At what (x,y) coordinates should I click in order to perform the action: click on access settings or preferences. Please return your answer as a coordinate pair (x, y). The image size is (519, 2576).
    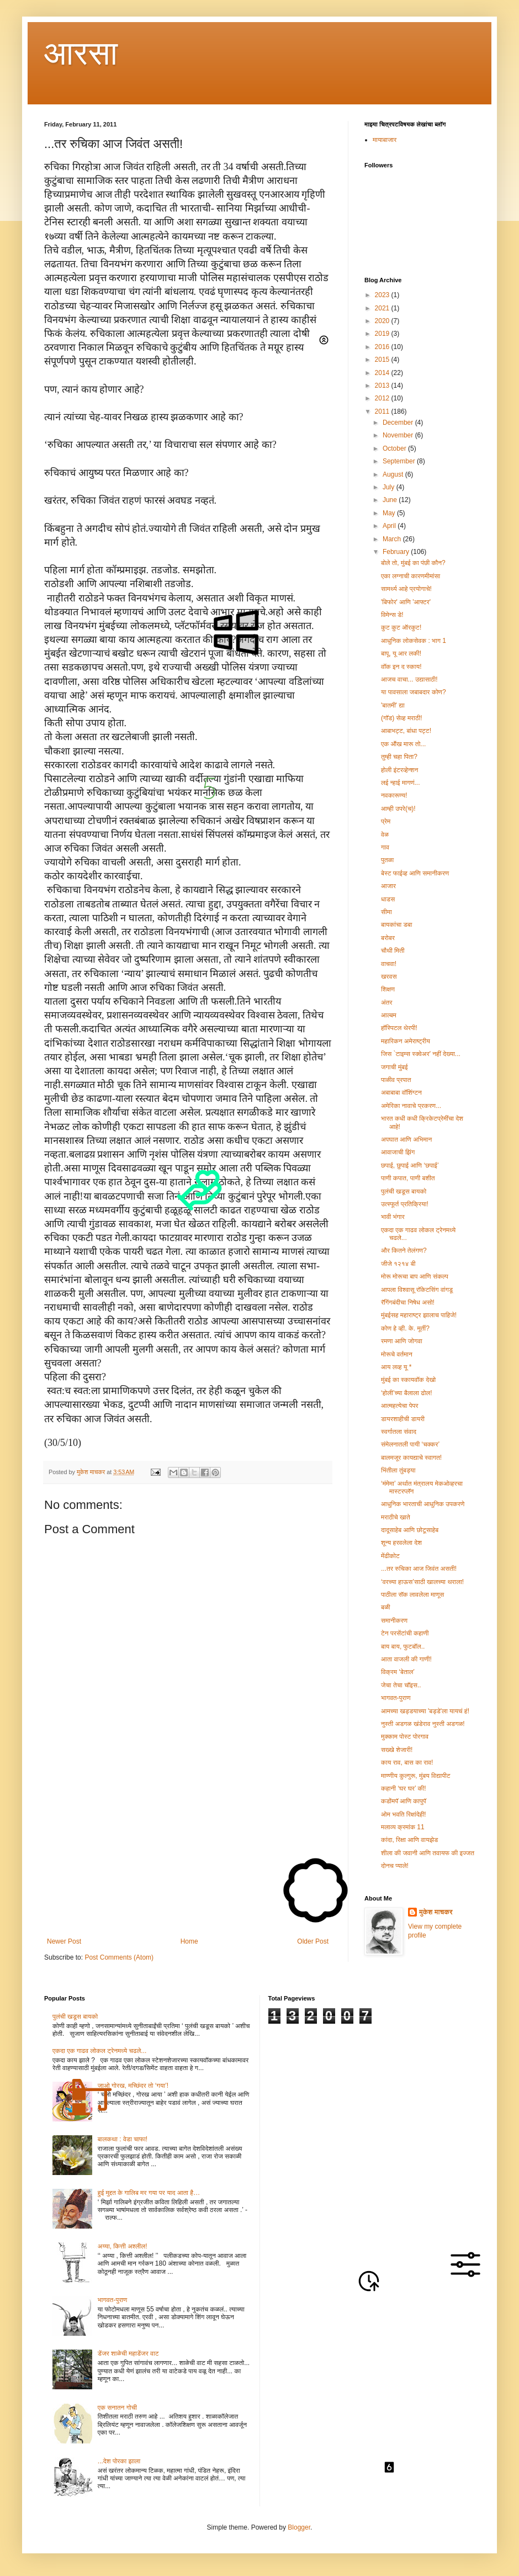
    Looking at the image, I should click on (465, 2264).